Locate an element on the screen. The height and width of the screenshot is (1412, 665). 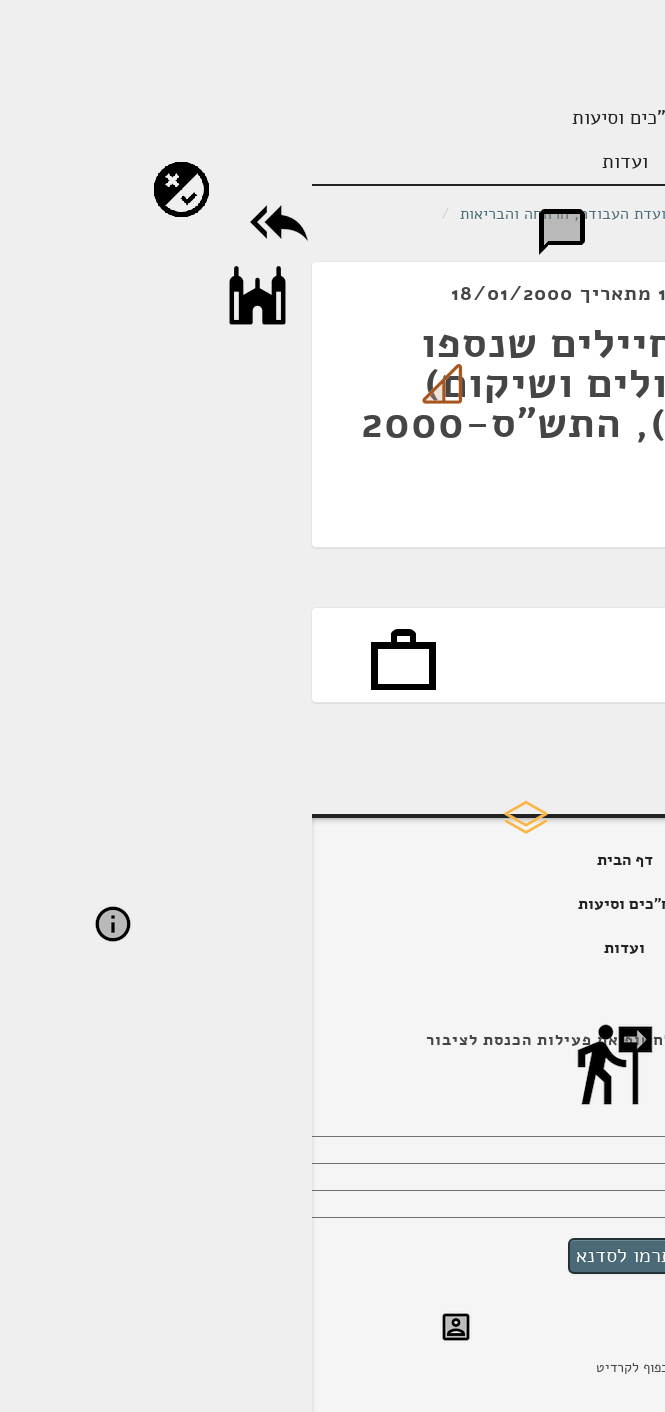
open chat or messaging is located at coordinates (562, 232).